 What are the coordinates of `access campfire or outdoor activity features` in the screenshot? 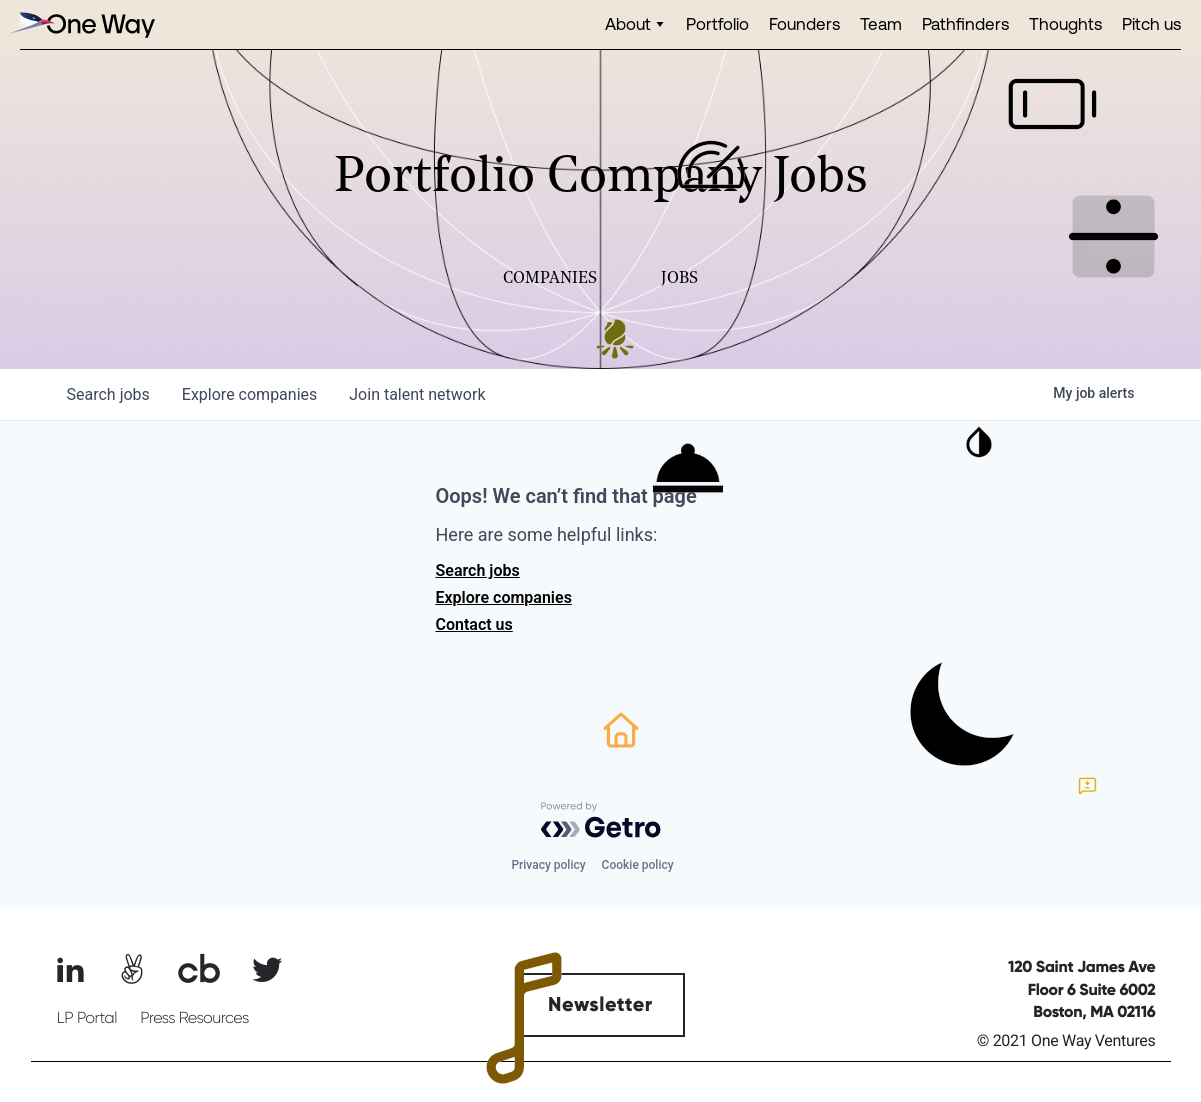 It's located at (615, 339).